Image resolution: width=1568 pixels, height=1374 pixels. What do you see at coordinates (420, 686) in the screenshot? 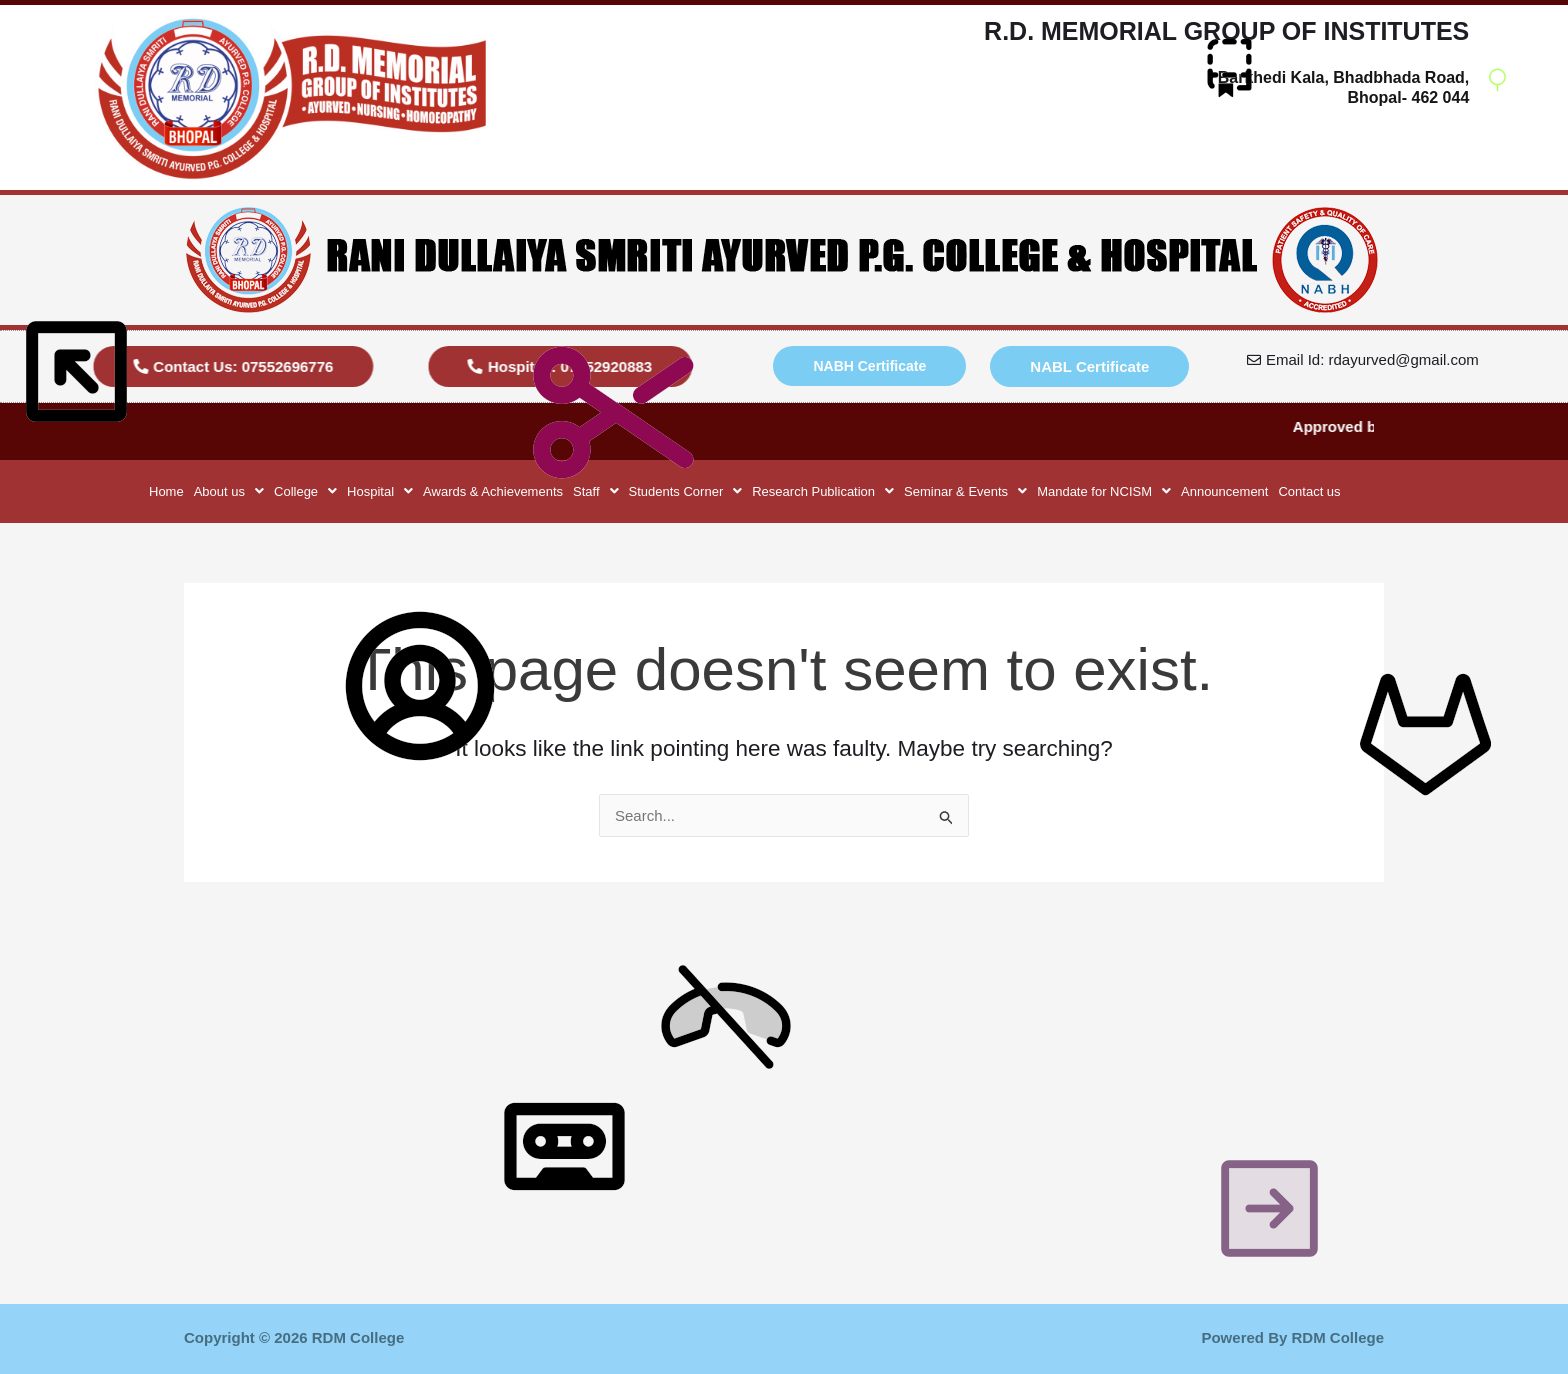
I see `view your profile` at bounding box center [420, 686].